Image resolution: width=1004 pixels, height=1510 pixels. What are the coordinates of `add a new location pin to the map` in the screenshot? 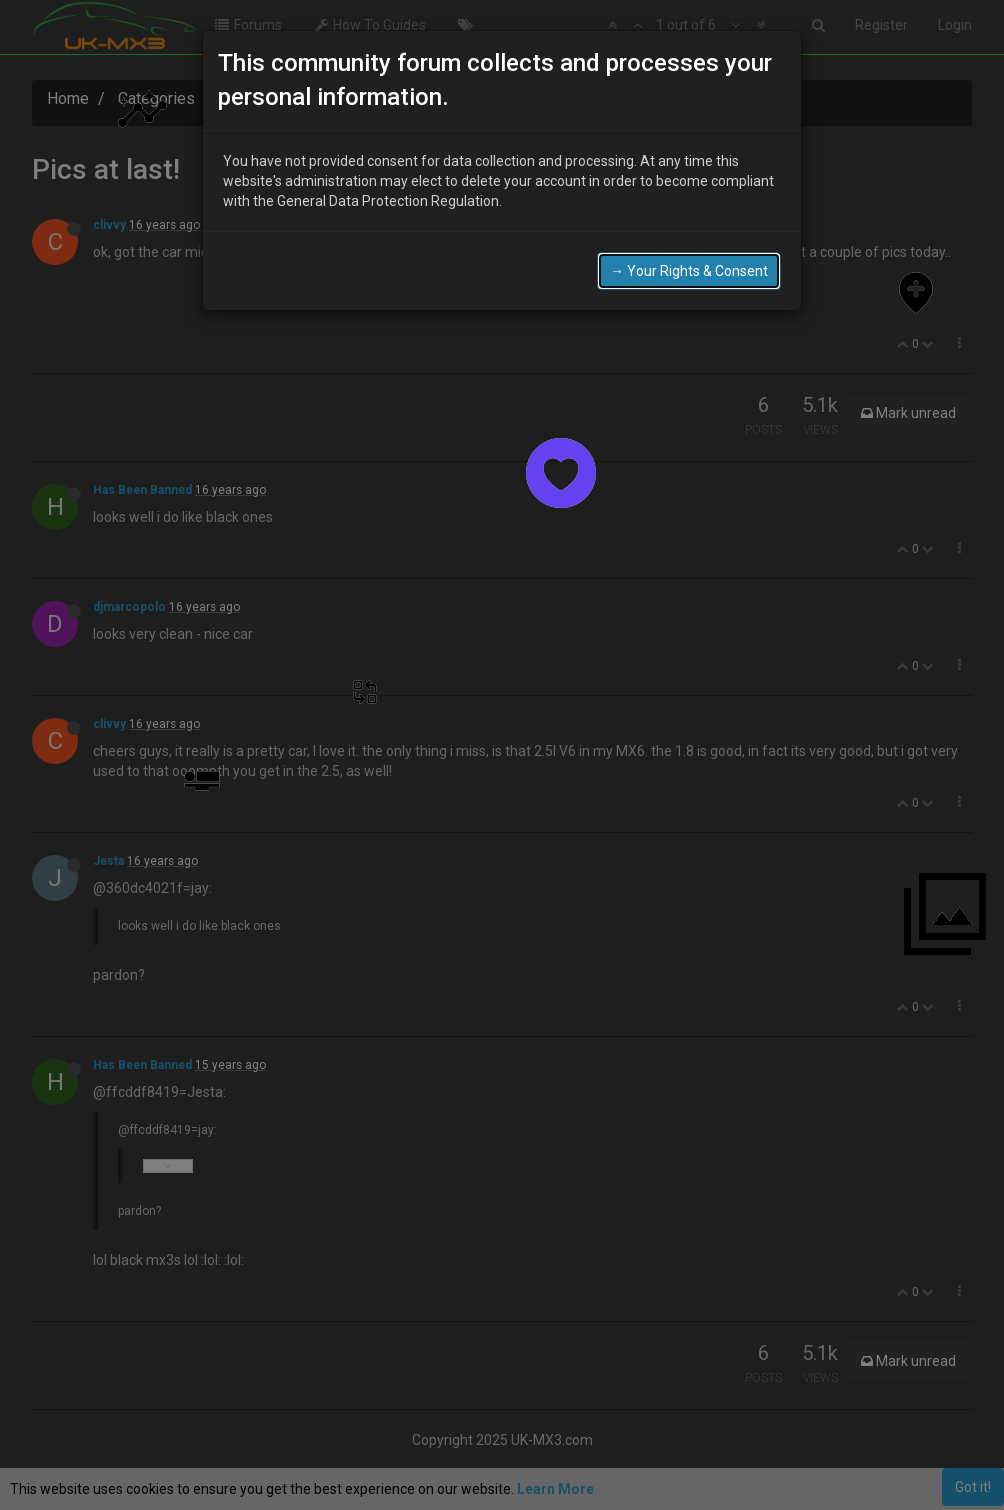 It's located at (916, 293).